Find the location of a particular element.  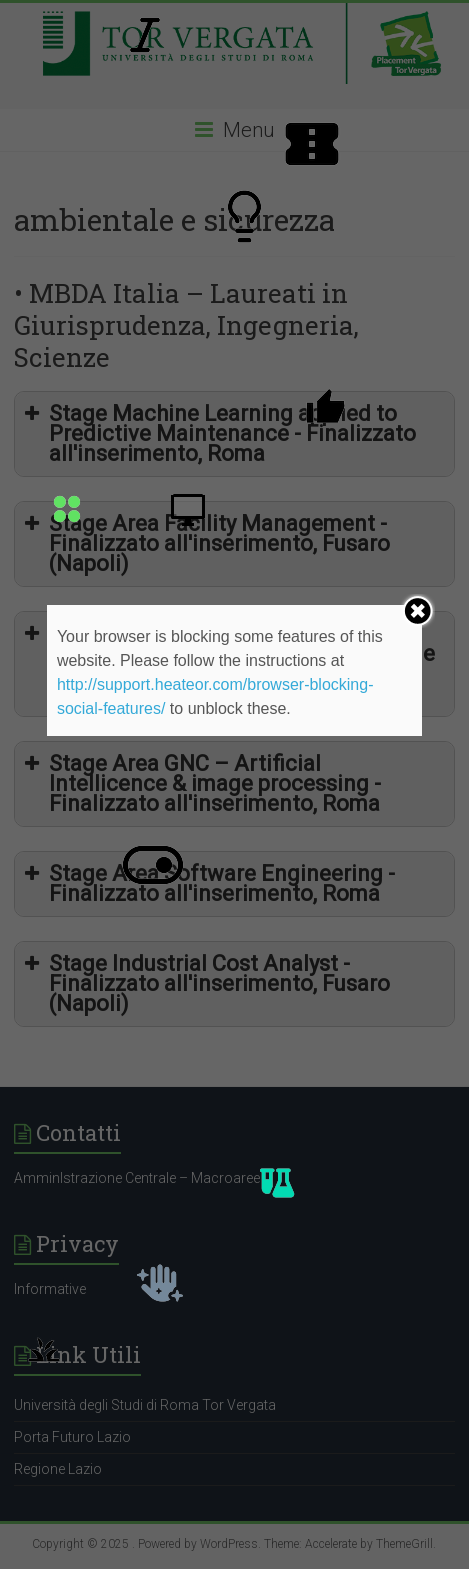

like or upvote this content is located at coordinates (325, 407).